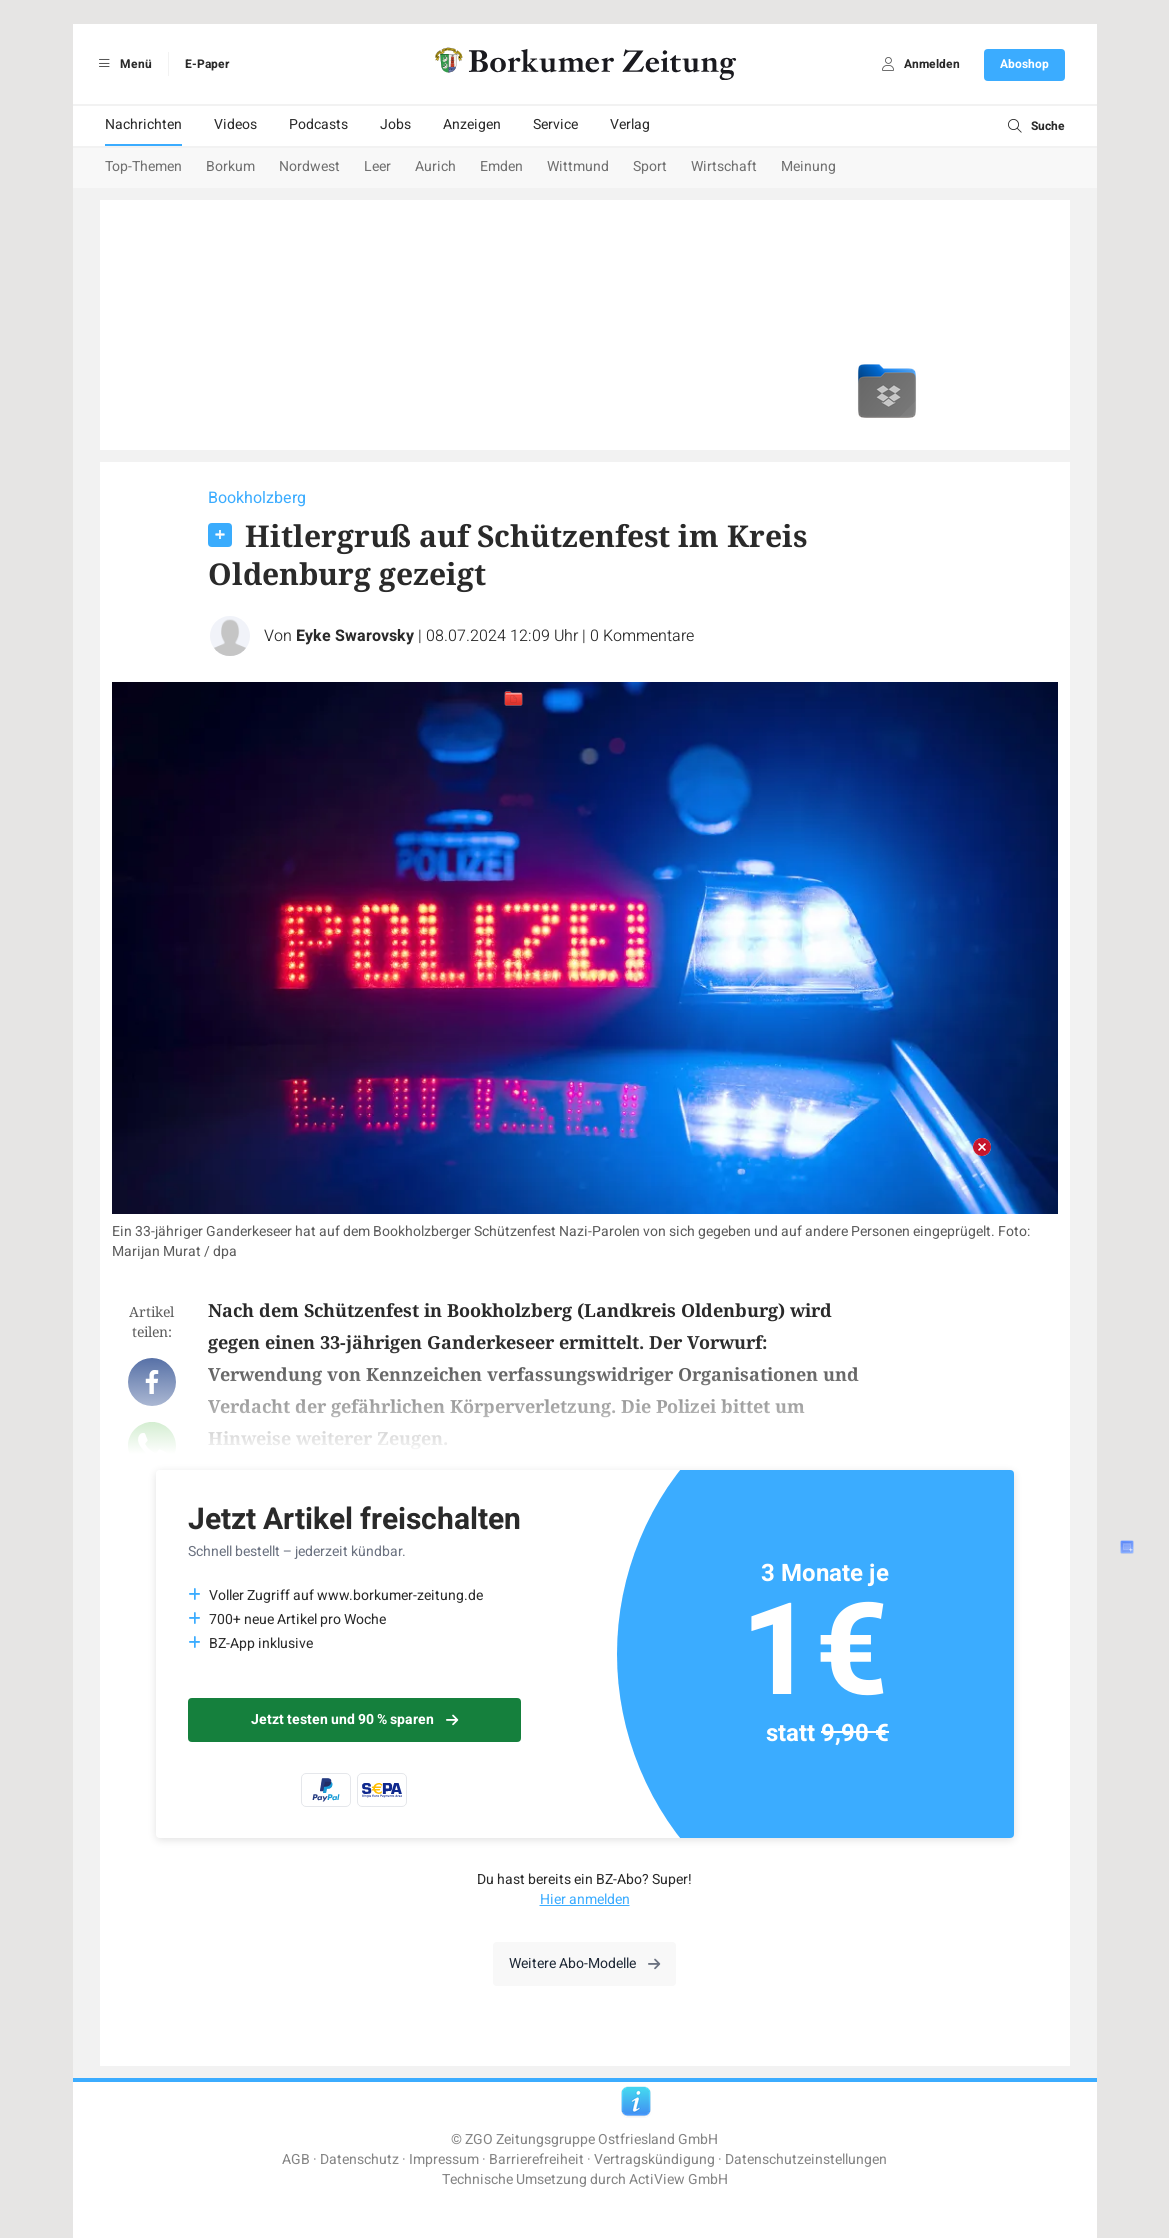 The image size is (1169, 2238). Describe the element at coordinates (982, 1147) in the screenshot. I see `cancel the current action or operation` at that location.